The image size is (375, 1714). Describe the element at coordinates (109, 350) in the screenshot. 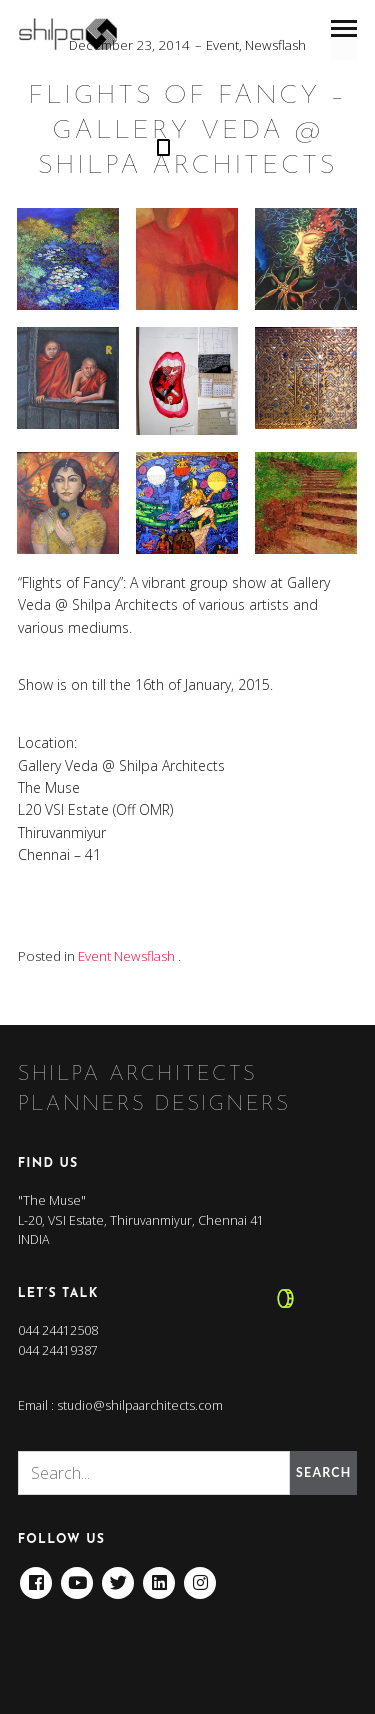

I see `indicates a rating or review section` at that location.